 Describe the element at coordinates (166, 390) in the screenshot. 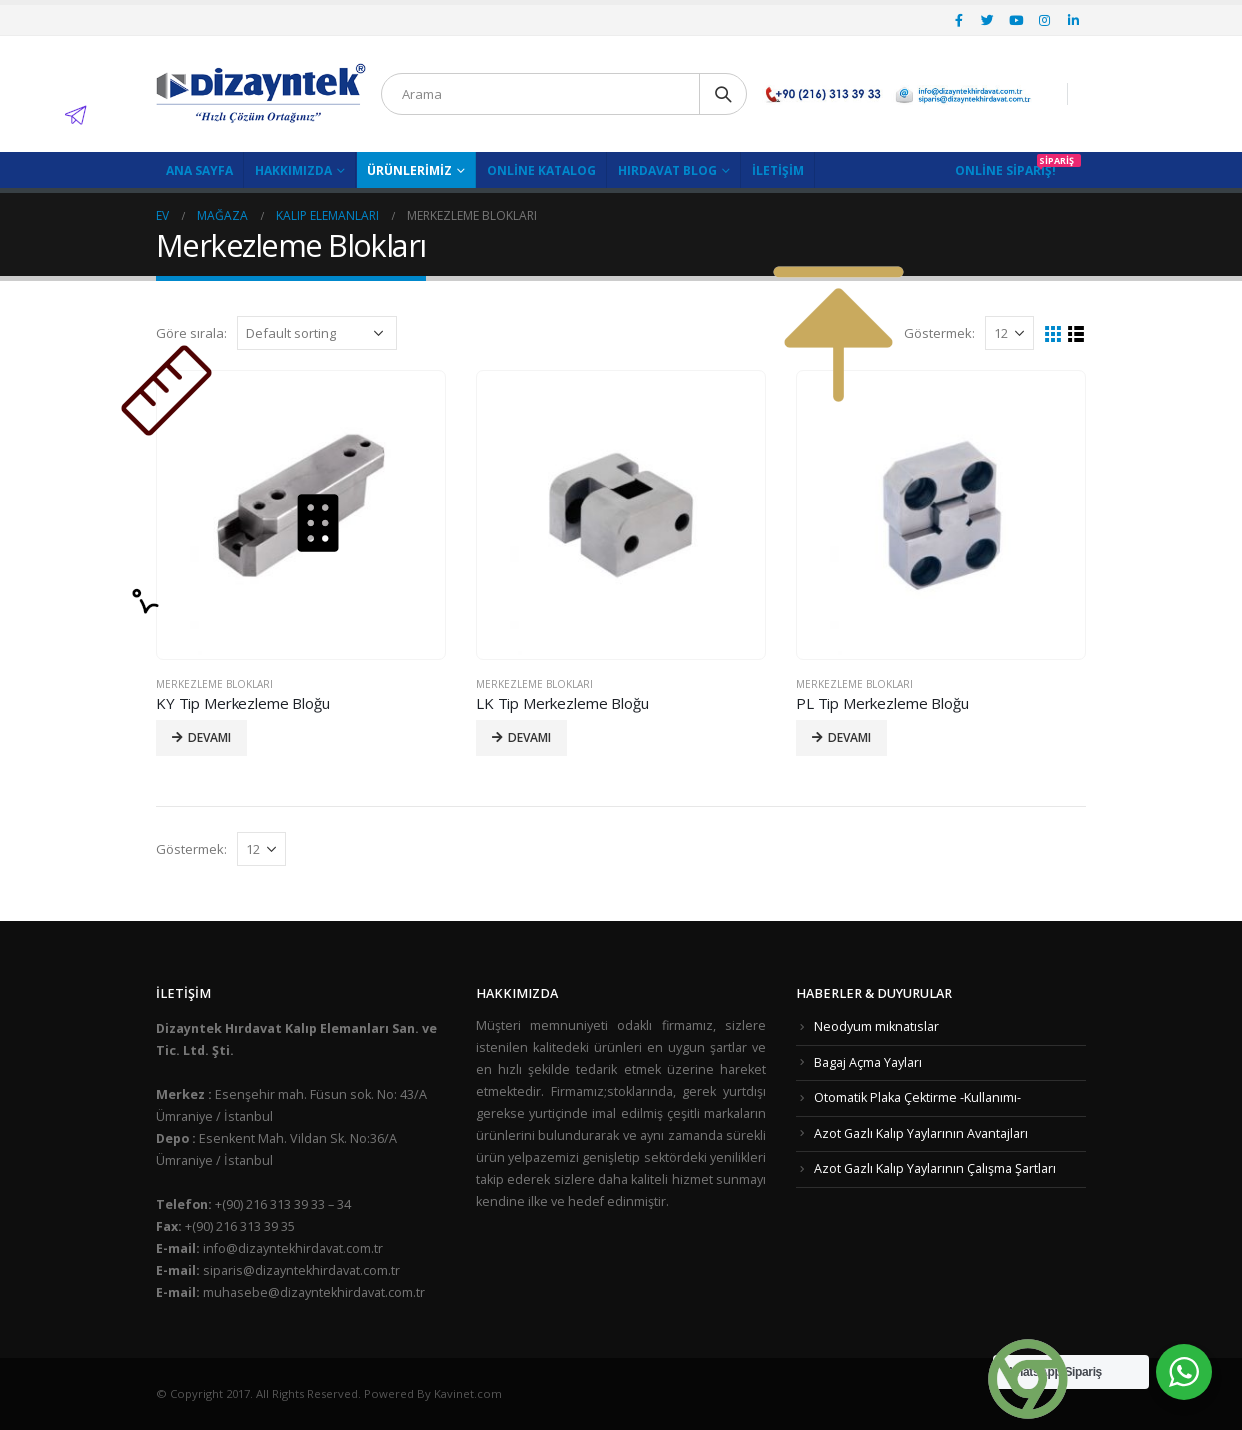

I see `access measurement tools` at that location.